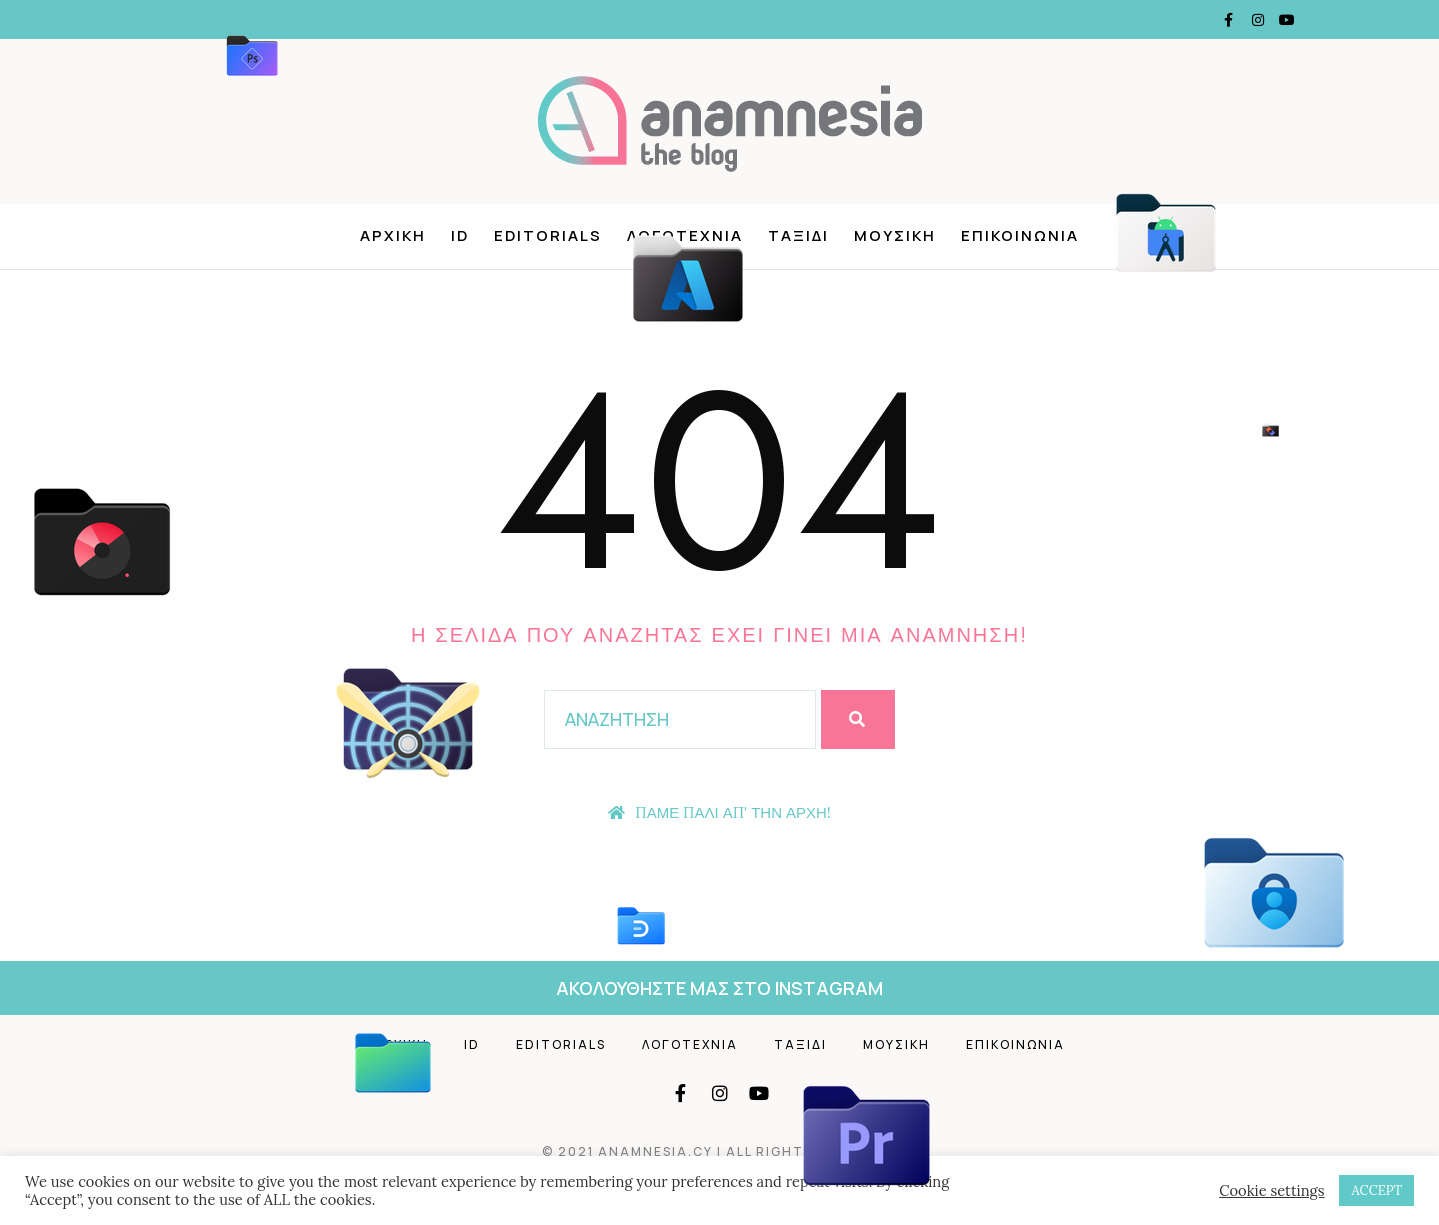 Image resolution: width=1439 pixels, height=1225 pixels. I want to click on folder containing wondershare dvd creator project files, so click(101, 545).